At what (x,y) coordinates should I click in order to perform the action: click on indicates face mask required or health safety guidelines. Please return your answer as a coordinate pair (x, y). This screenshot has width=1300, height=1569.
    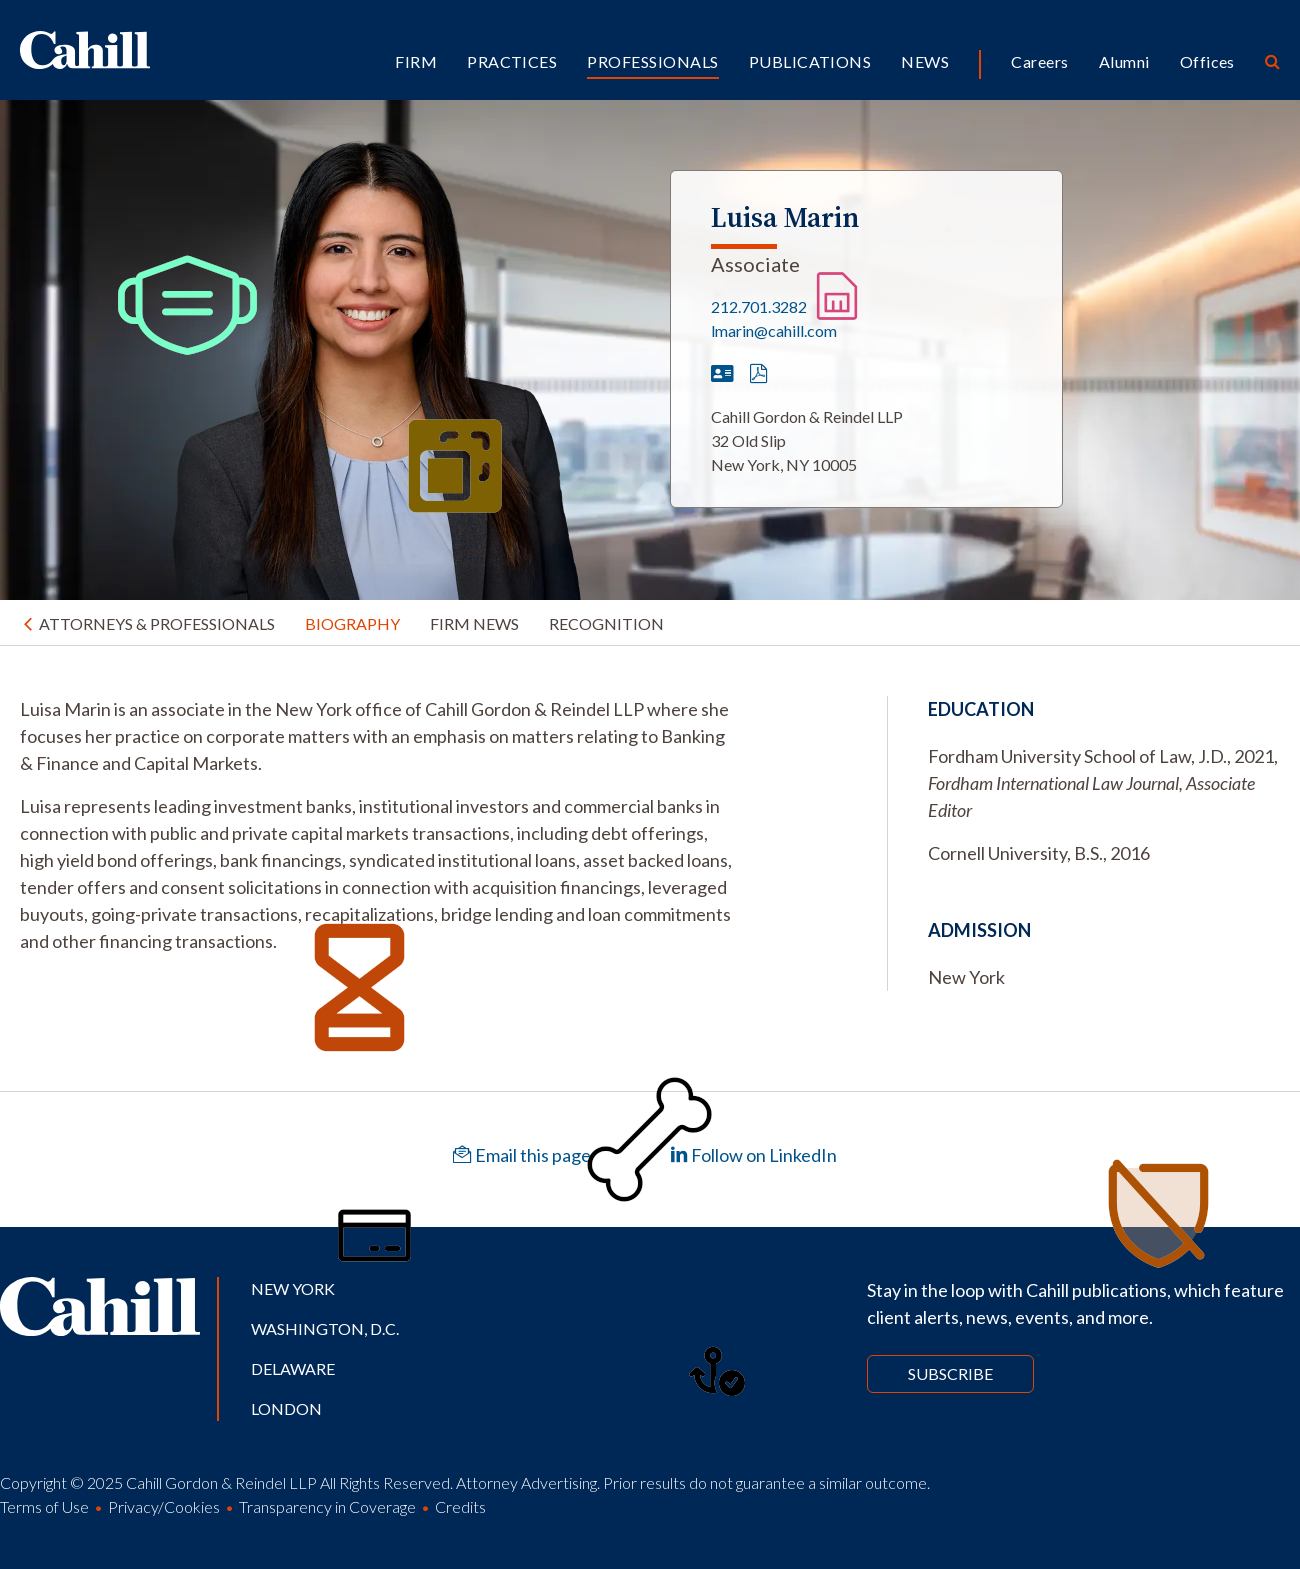
    Looking at the image, I should click on (187, 307).